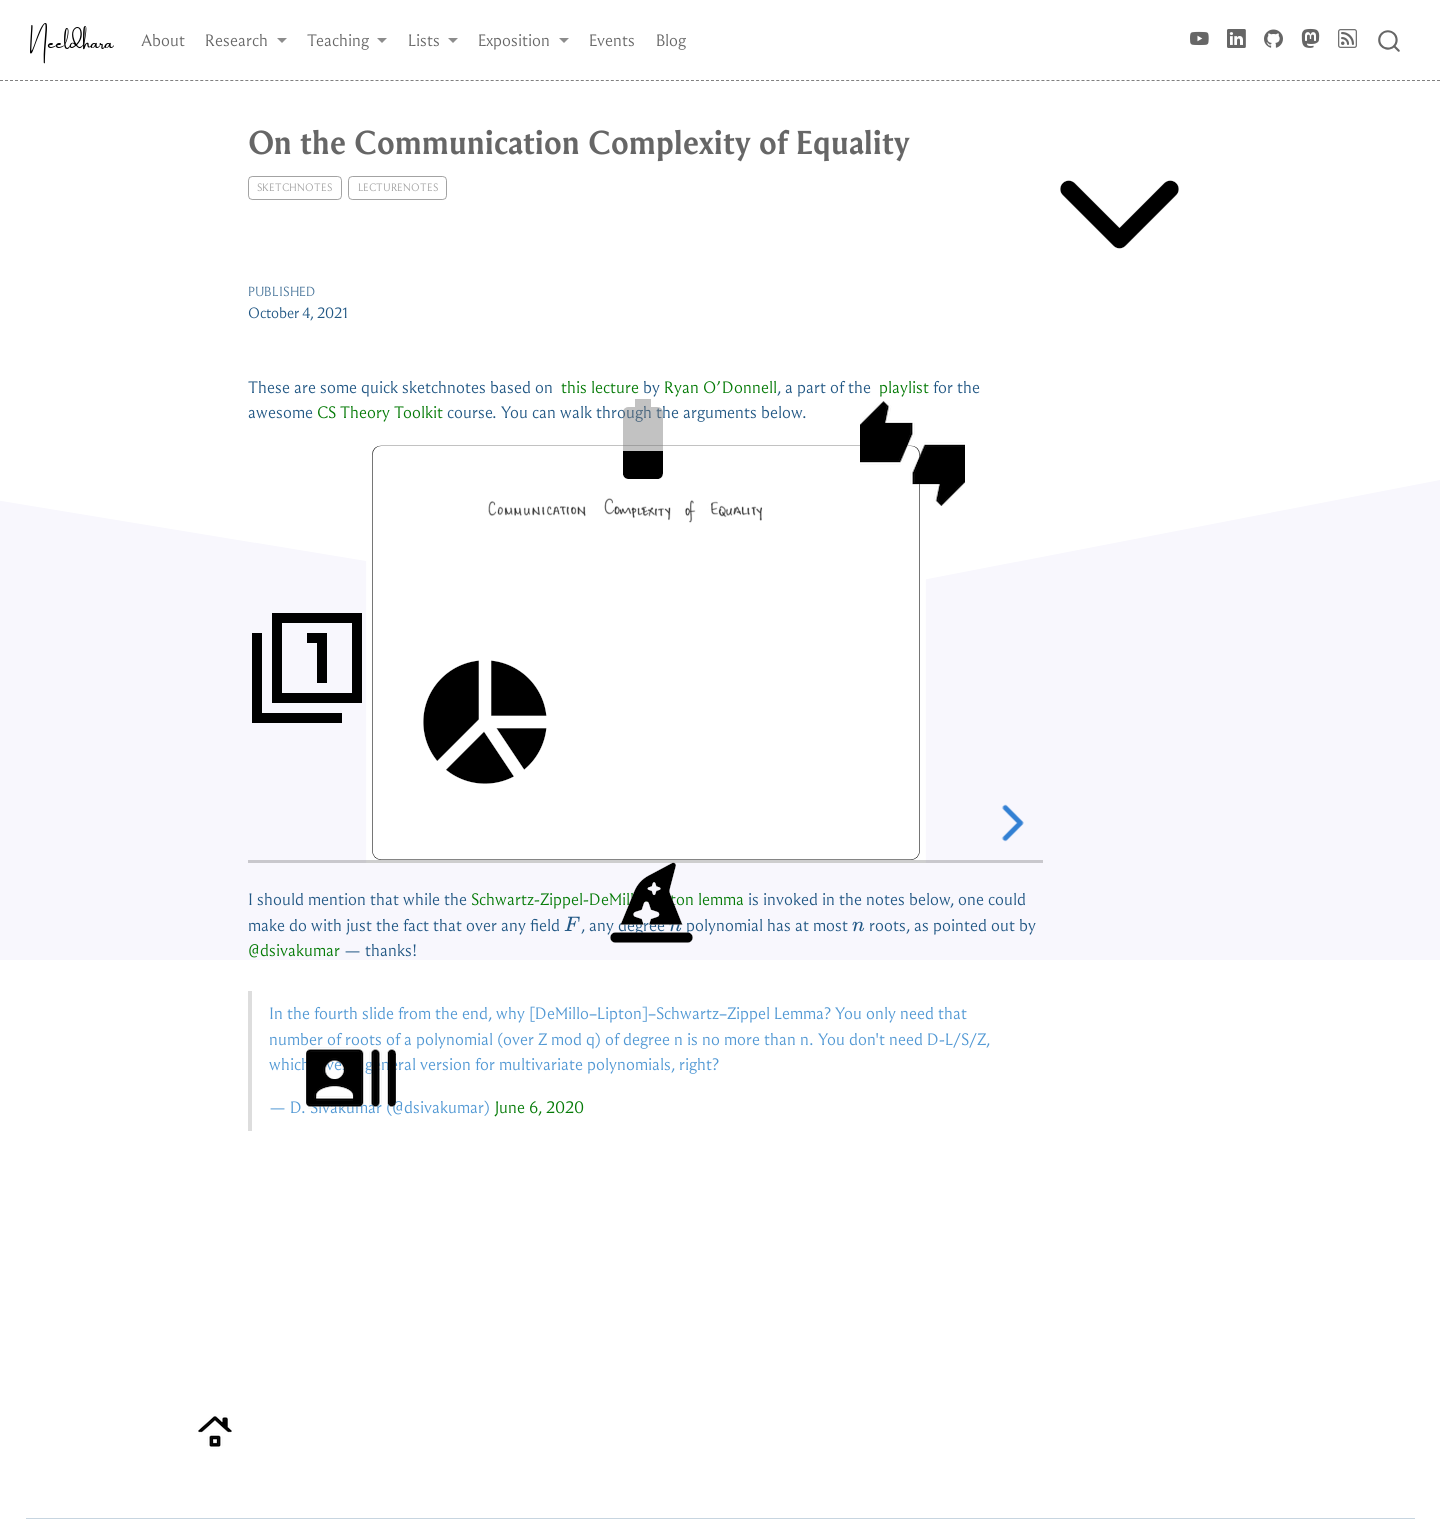  I want to click on view recently contacted people, so click(351, 1078).